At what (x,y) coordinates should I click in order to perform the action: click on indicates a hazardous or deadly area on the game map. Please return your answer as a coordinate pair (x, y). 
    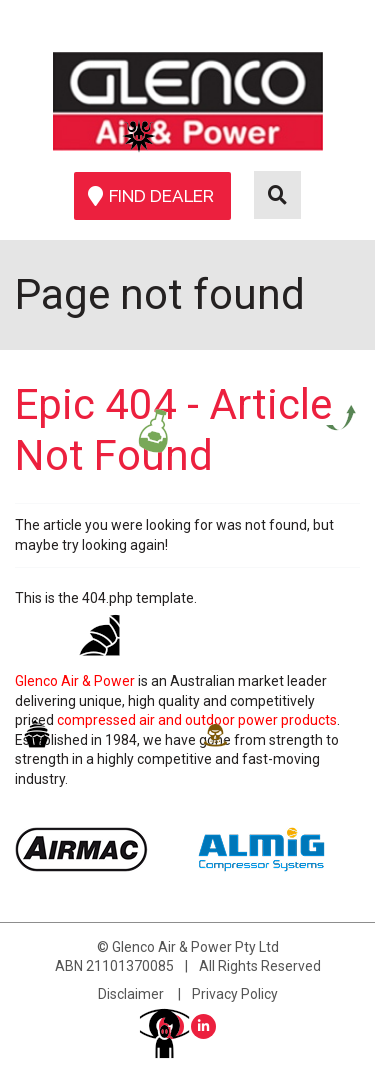
    Looking at the image, I should click on (215, 735).